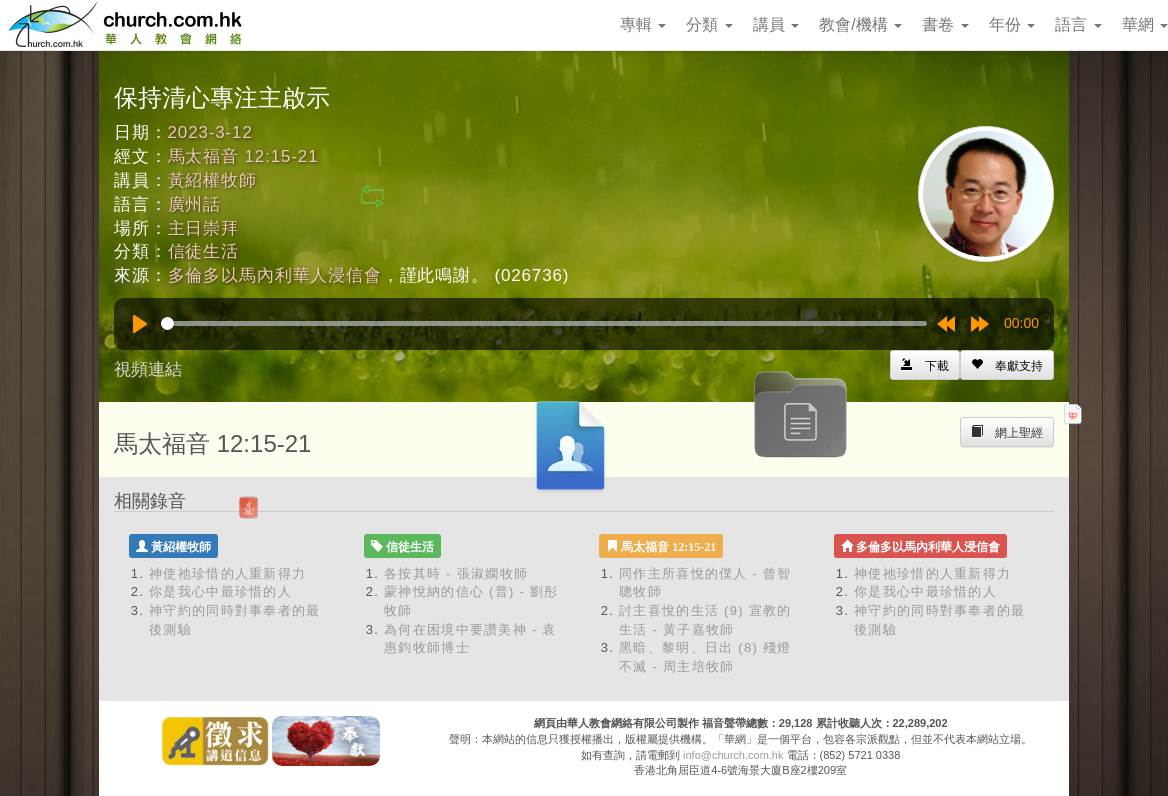 Image resolution: width=1168 pixels, height=796 pixels. I want to click on user data or contacts file, so click(570, 445).